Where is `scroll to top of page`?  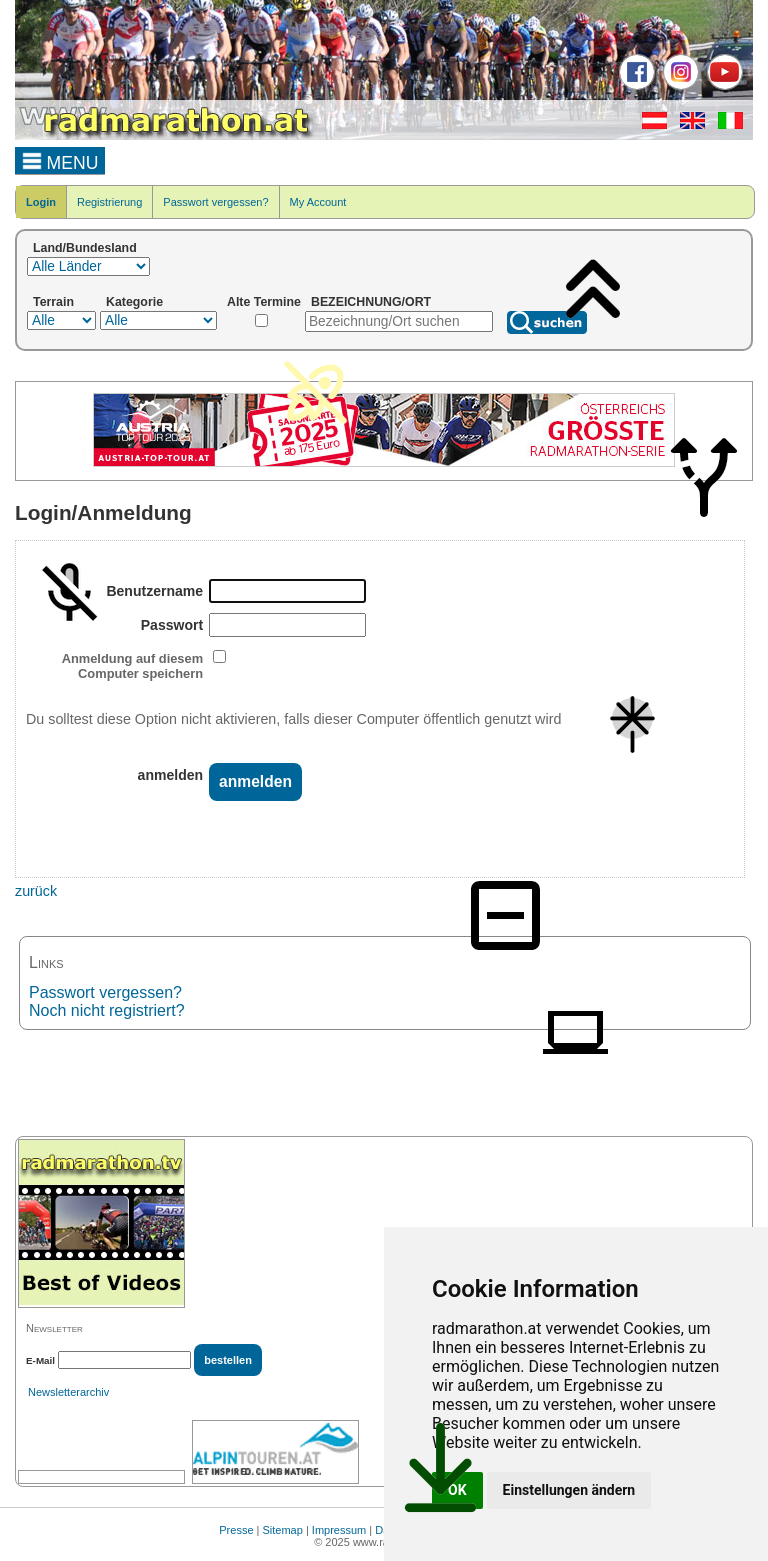 scroll to top of page is located at coordinates (593, 291).